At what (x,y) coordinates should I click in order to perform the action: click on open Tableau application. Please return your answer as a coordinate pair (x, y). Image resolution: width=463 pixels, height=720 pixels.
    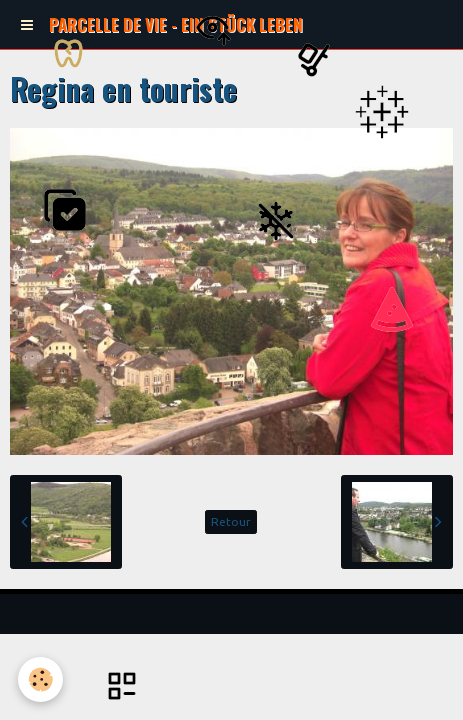
    Looking at the image, I should click on (382, 112).